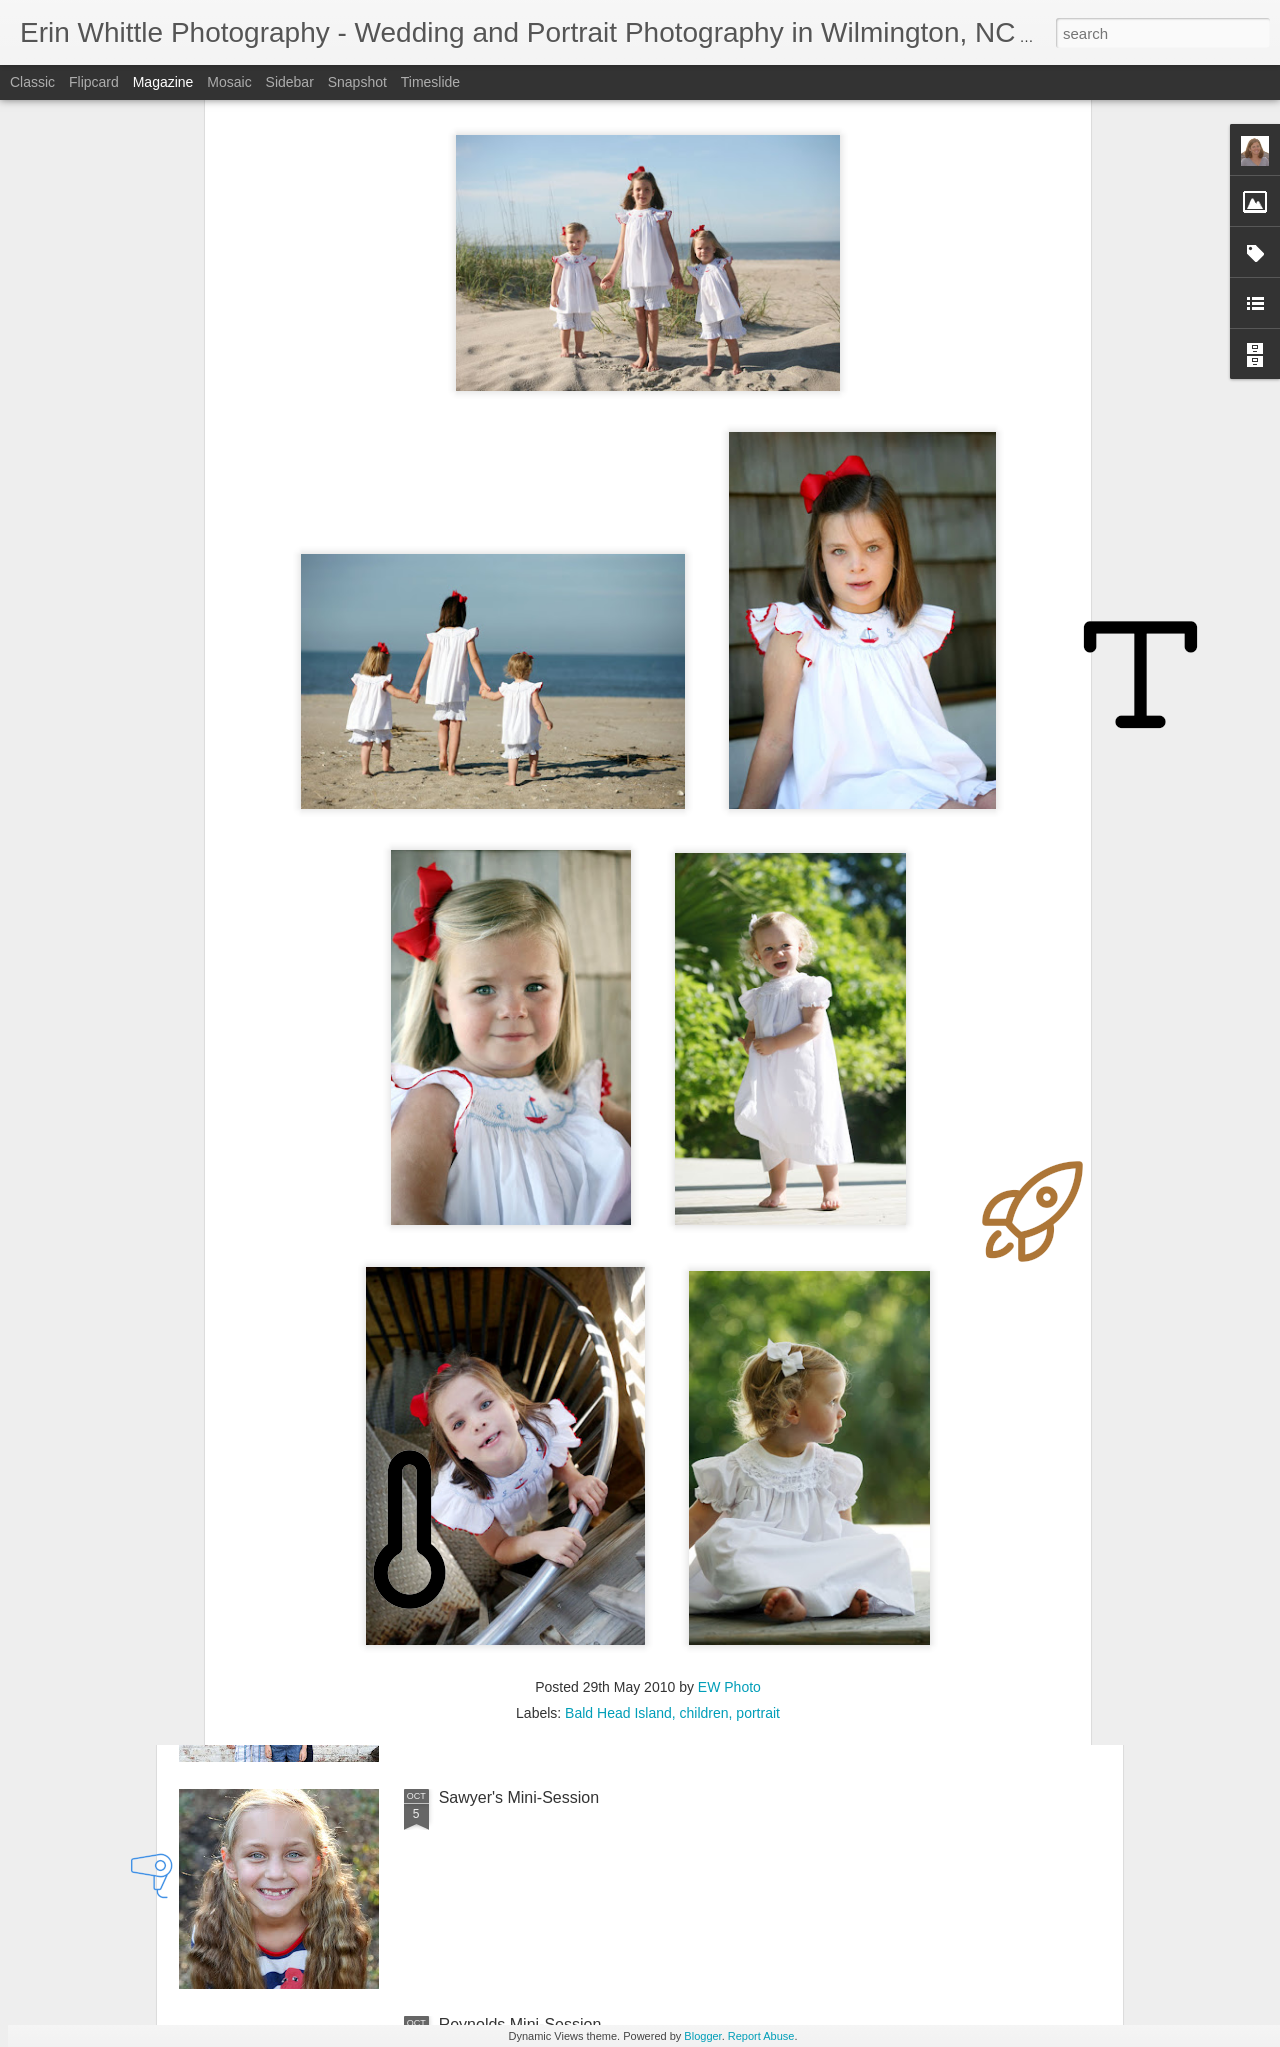 Image resolution: width=1280 pixels, height=2047 pixels. I want to click on insert or edit text, so click(1140, 671).